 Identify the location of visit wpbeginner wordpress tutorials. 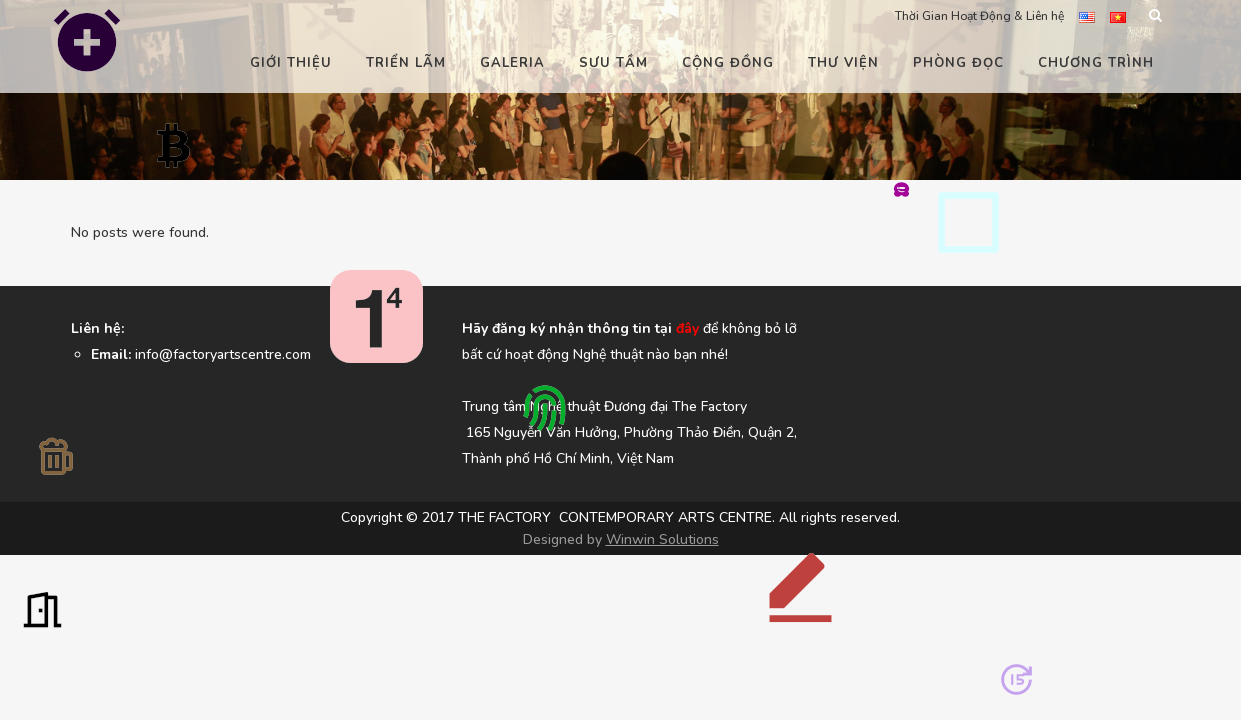
(901, 189).